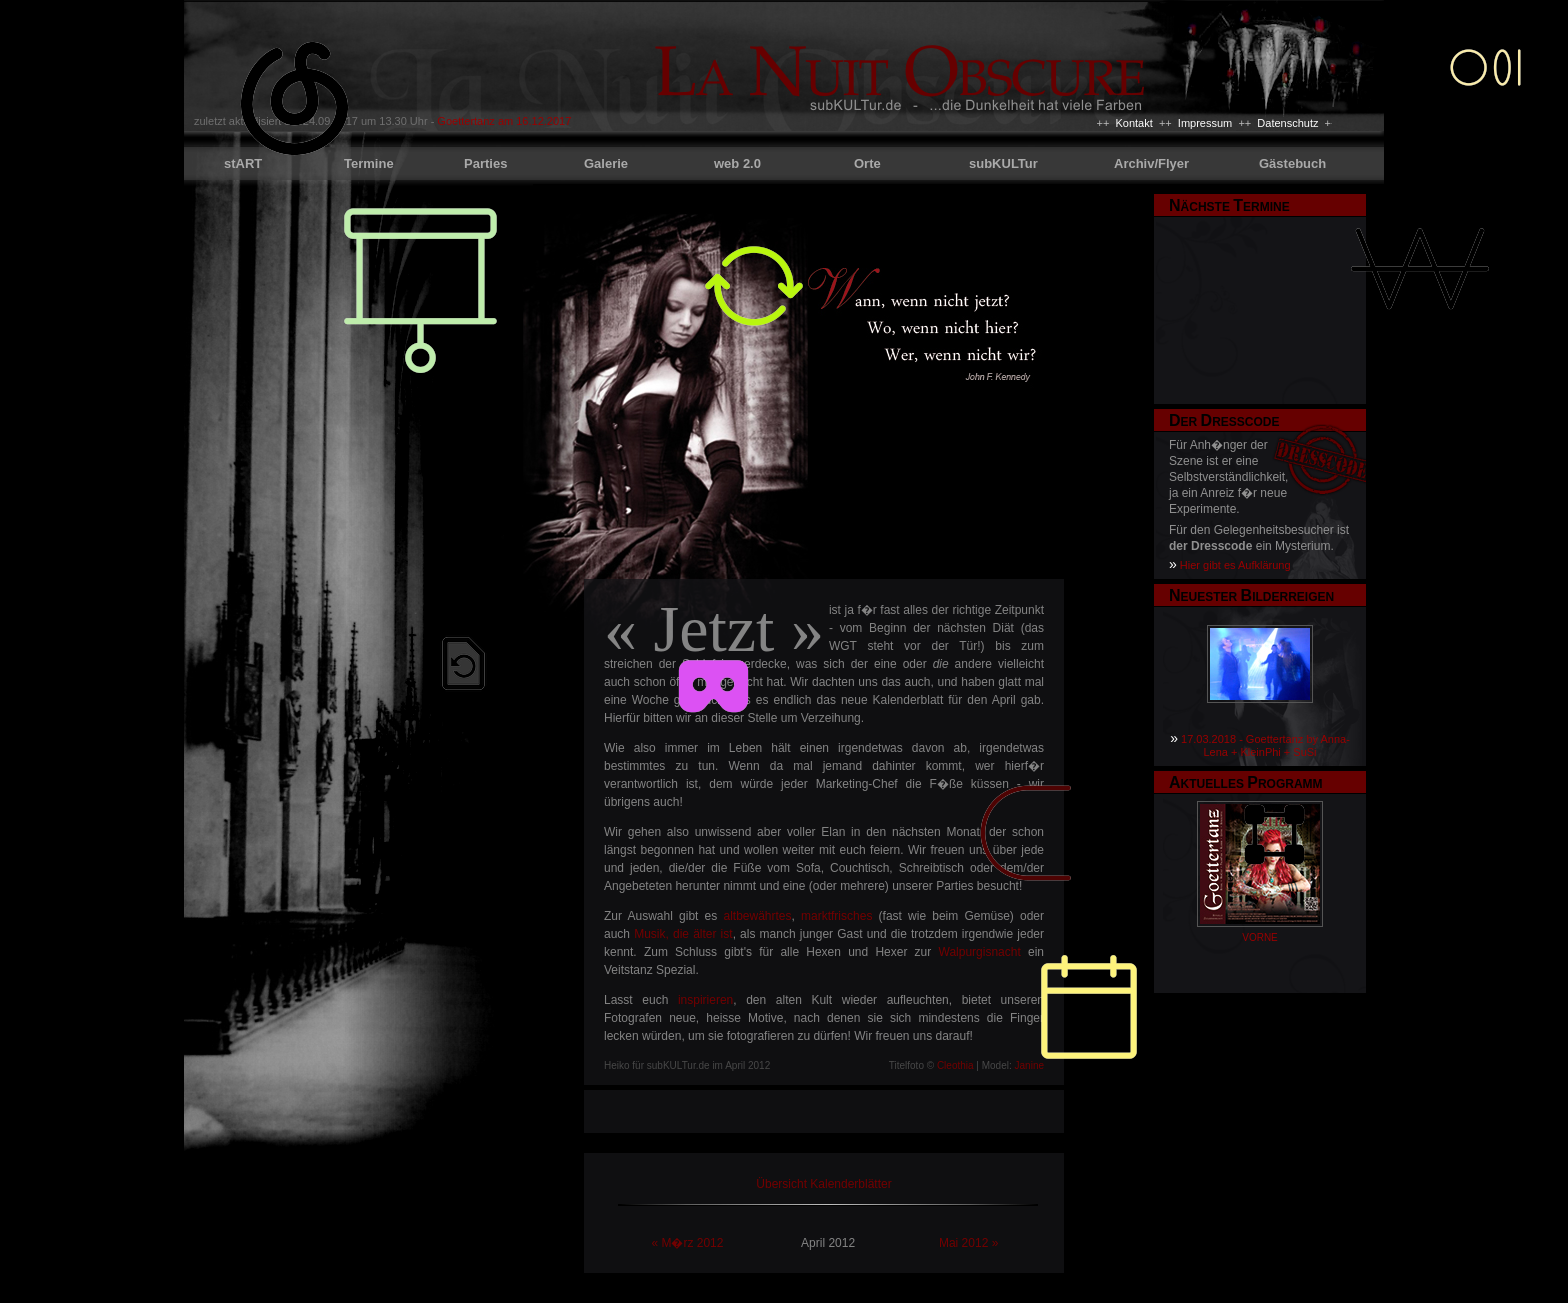  I want to click on sync data across devices, so click(754, 286).